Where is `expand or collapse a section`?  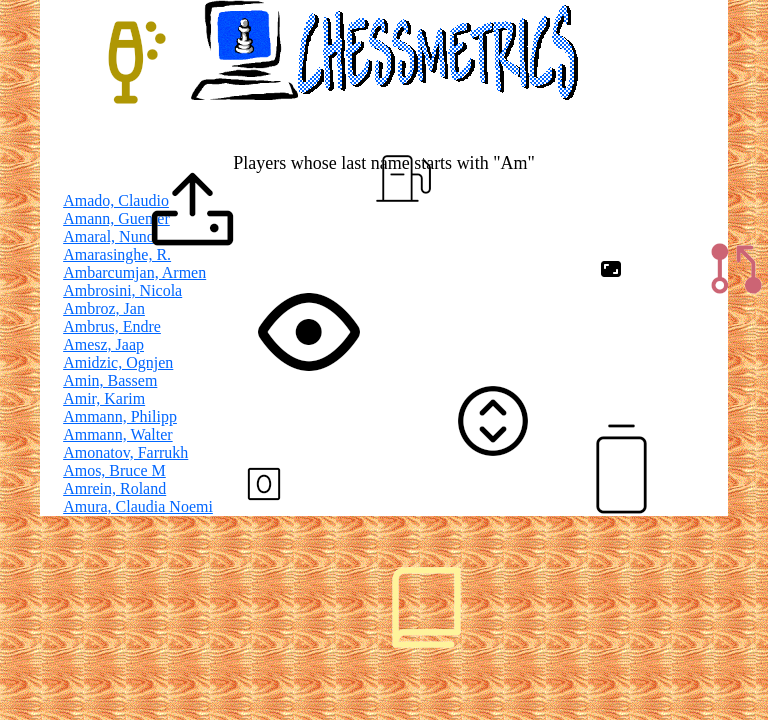 expand or collapse a section is located at coordinates (493, 421).